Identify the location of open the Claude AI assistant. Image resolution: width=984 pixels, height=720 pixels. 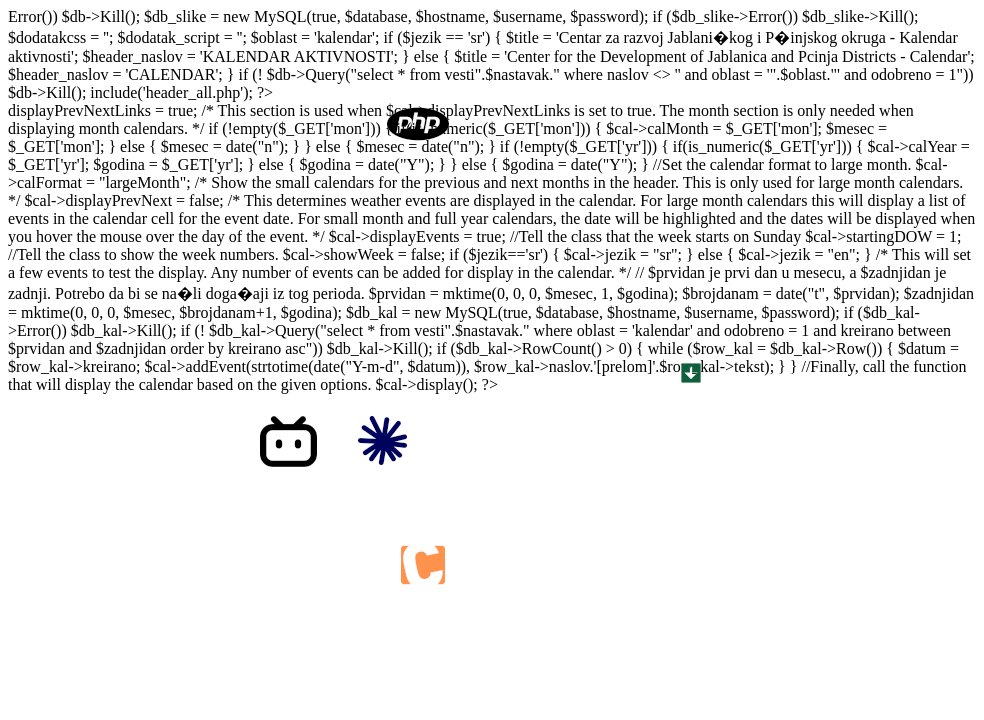
(382, 440).